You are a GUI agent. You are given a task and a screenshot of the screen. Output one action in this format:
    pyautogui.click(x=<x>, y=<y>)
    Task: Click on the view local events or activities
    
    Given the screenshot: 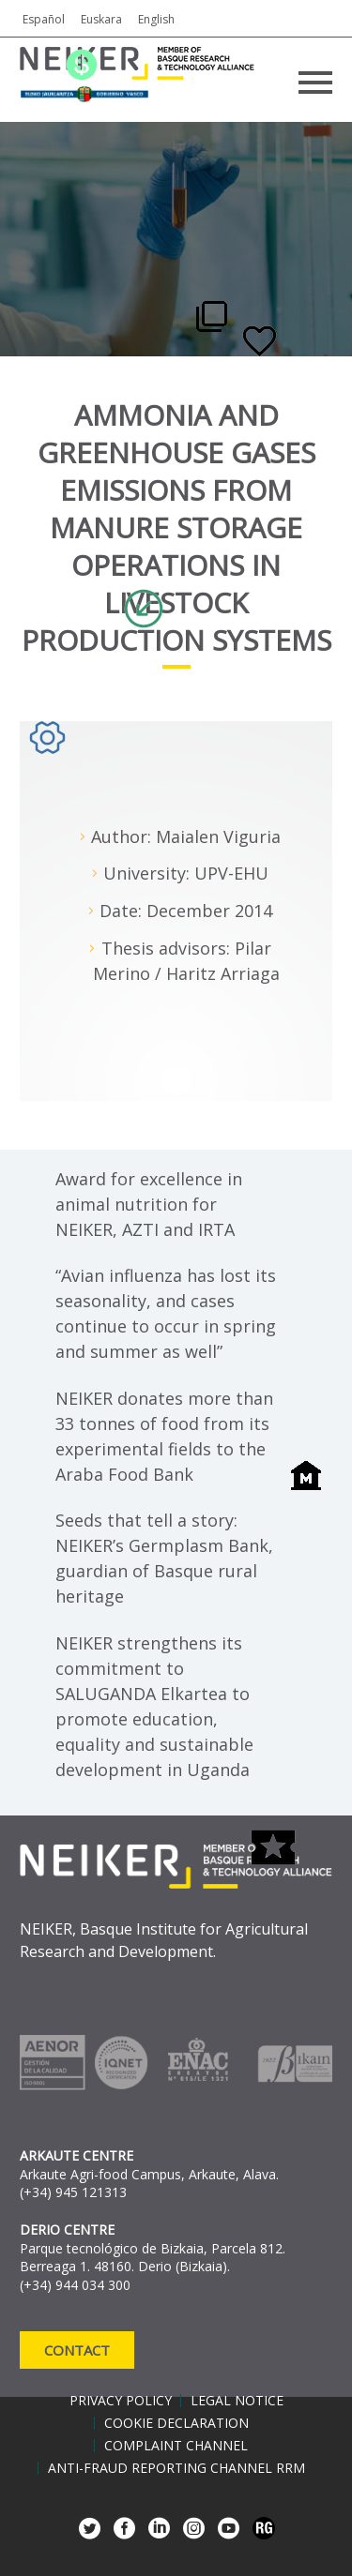 What is the action you would take?
    pyautogui.click(x=273, y=1847)
    